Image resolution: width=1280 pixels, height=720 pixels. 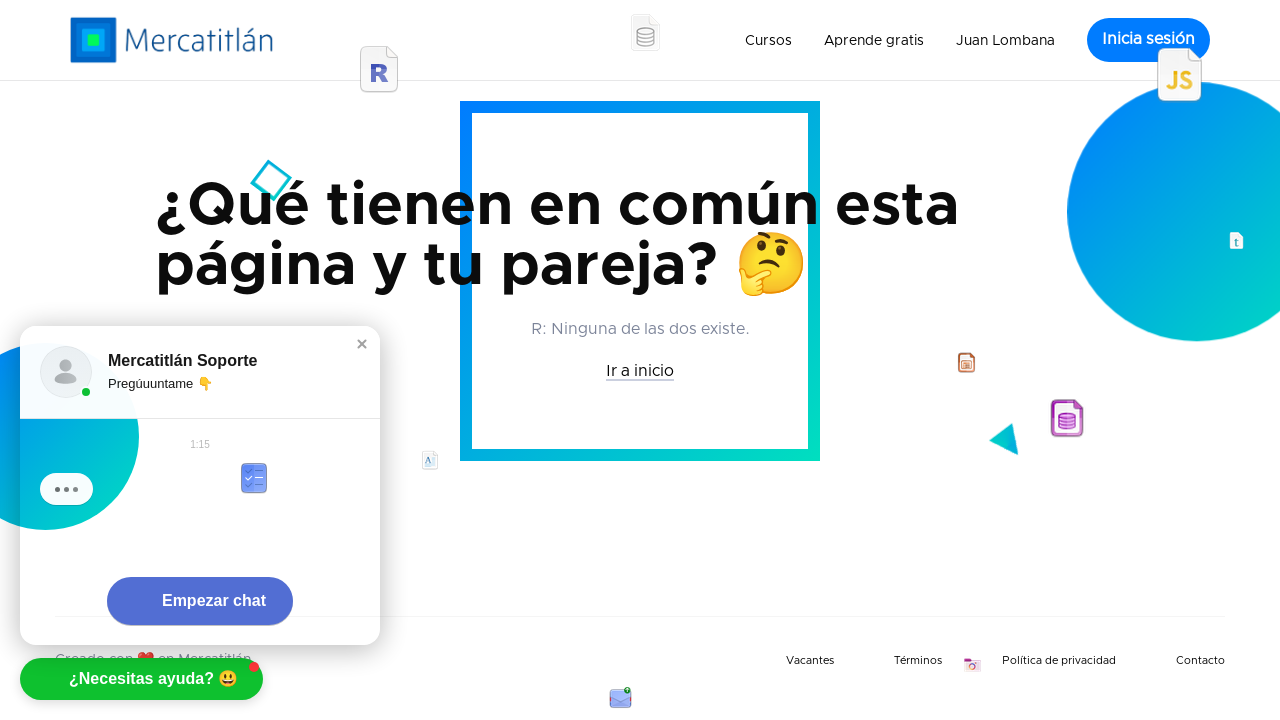 I want to click on a typst document file, so click(x=1236, y=240).